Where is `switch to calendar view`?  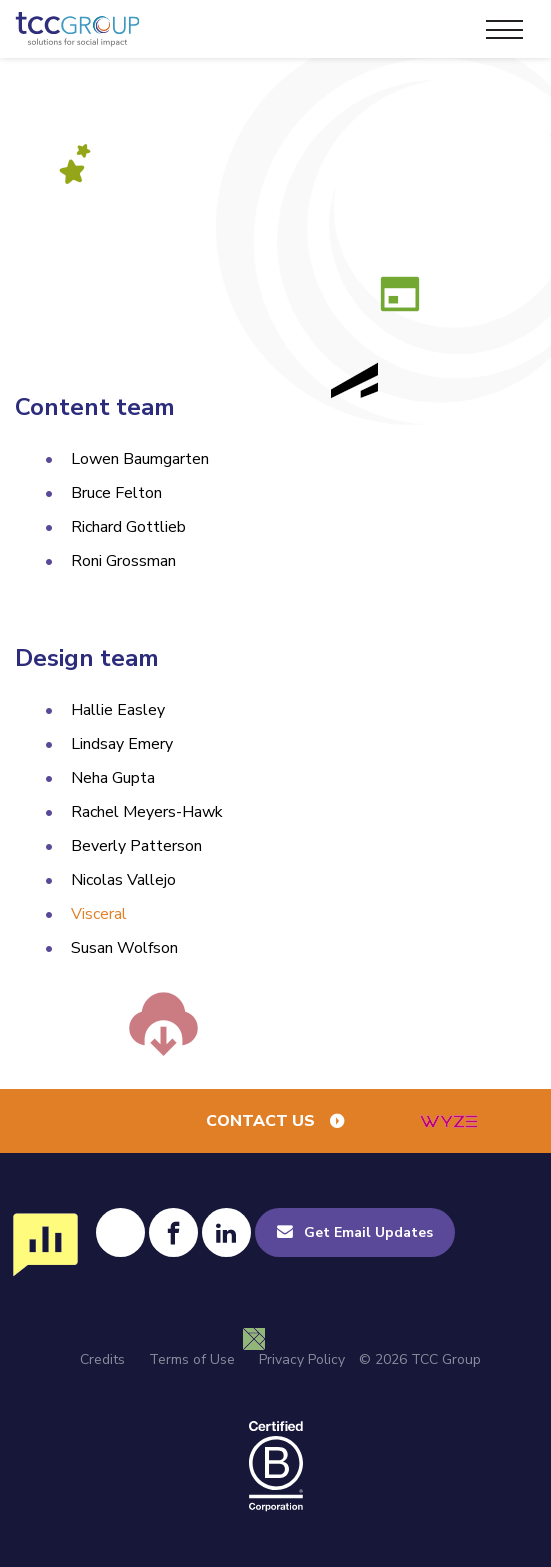
switch to calendar view is located at coordinates (400, 294).